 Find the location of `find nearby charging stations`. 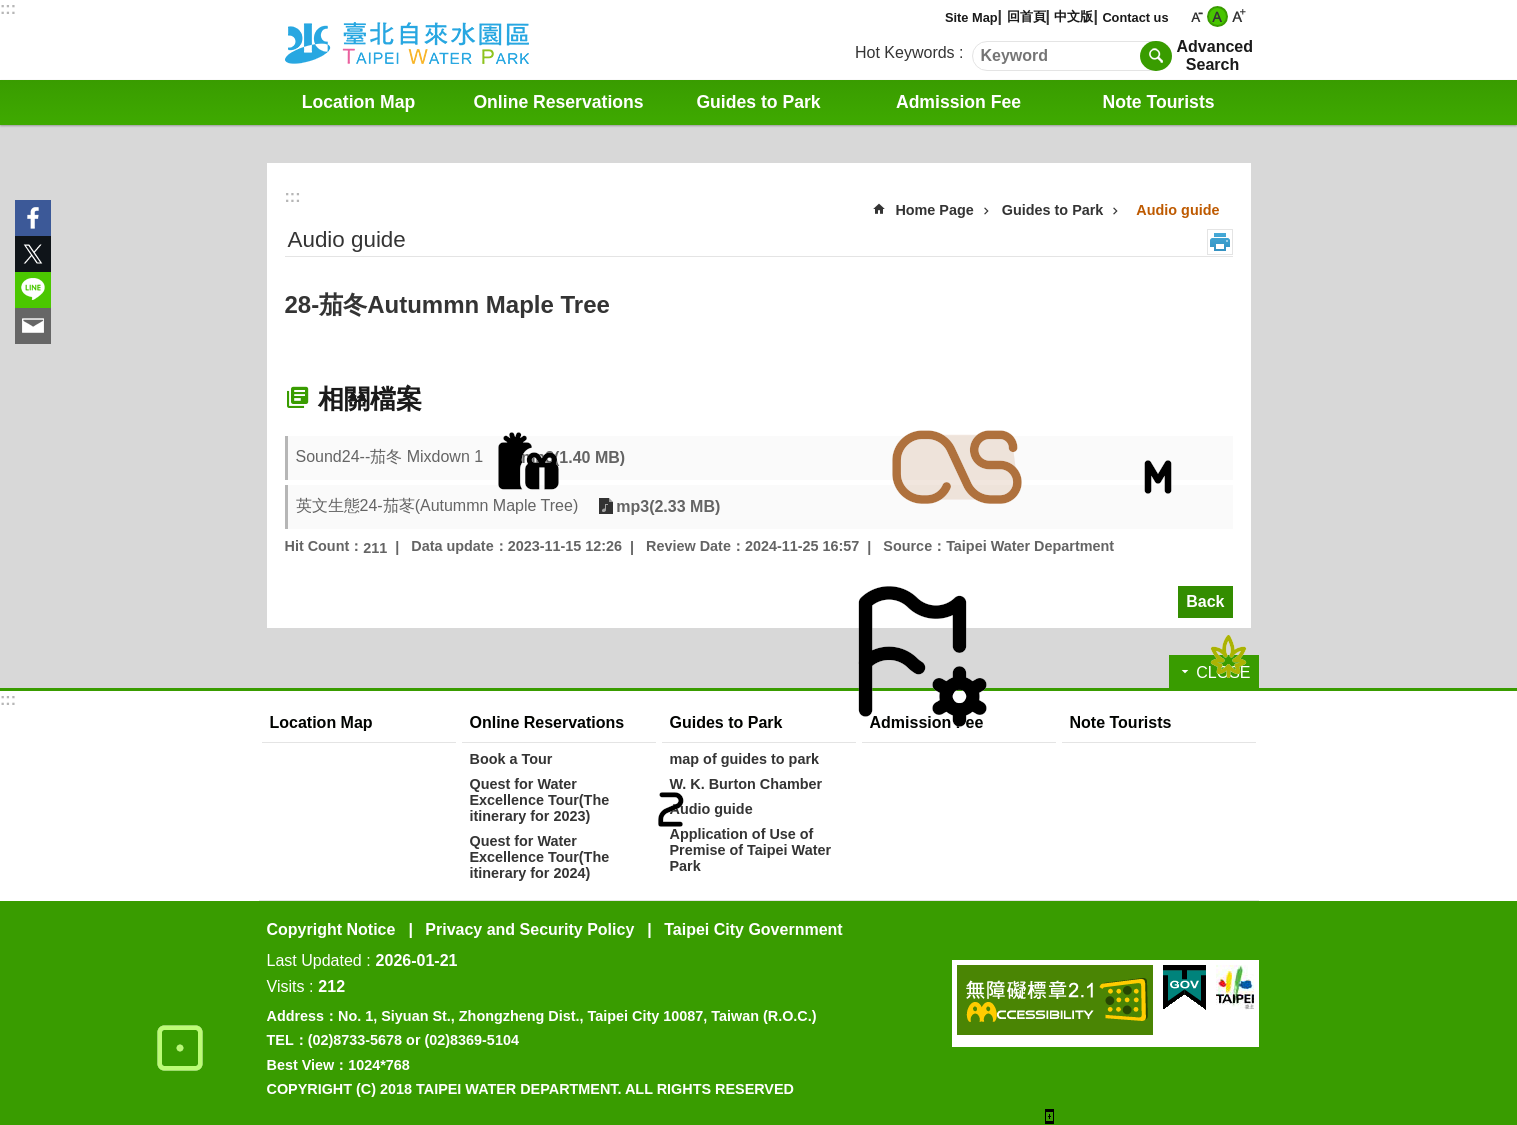

find nearby charging stations is located at coordinates (1049, 1116).